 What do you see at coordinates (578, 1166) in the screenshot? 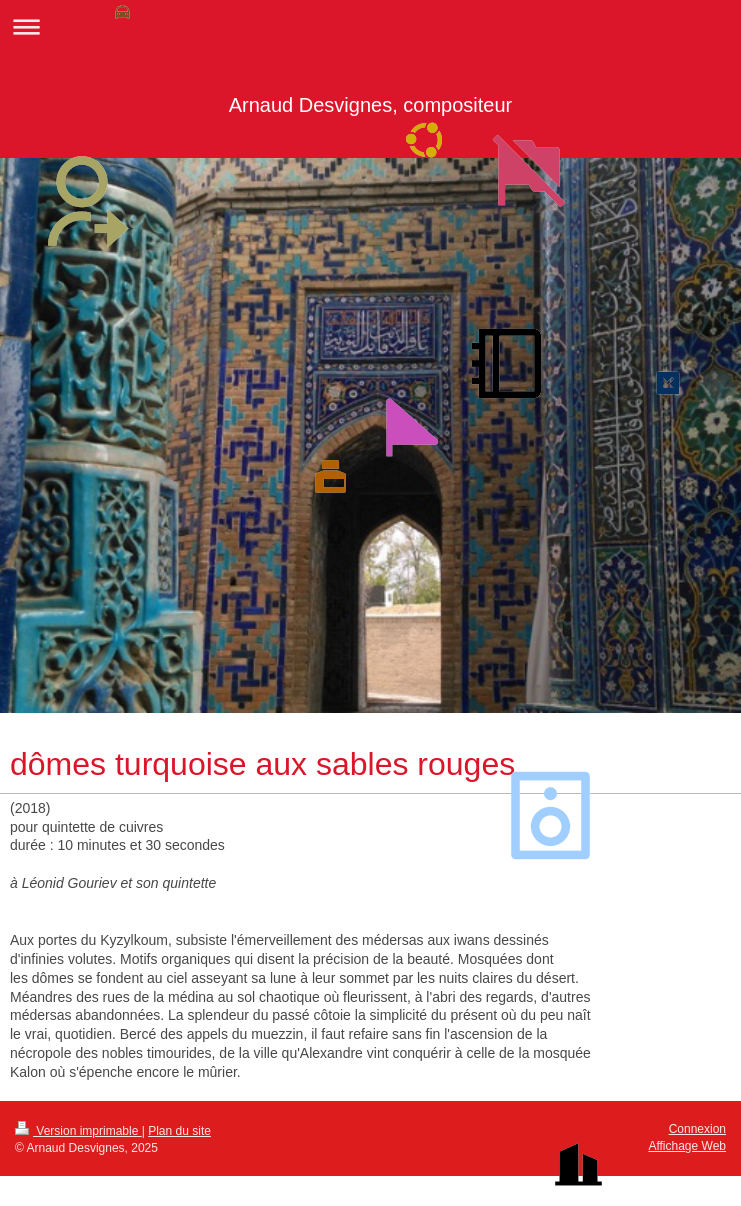
I see `view company or business profile` at bounding box center [578, 1166].